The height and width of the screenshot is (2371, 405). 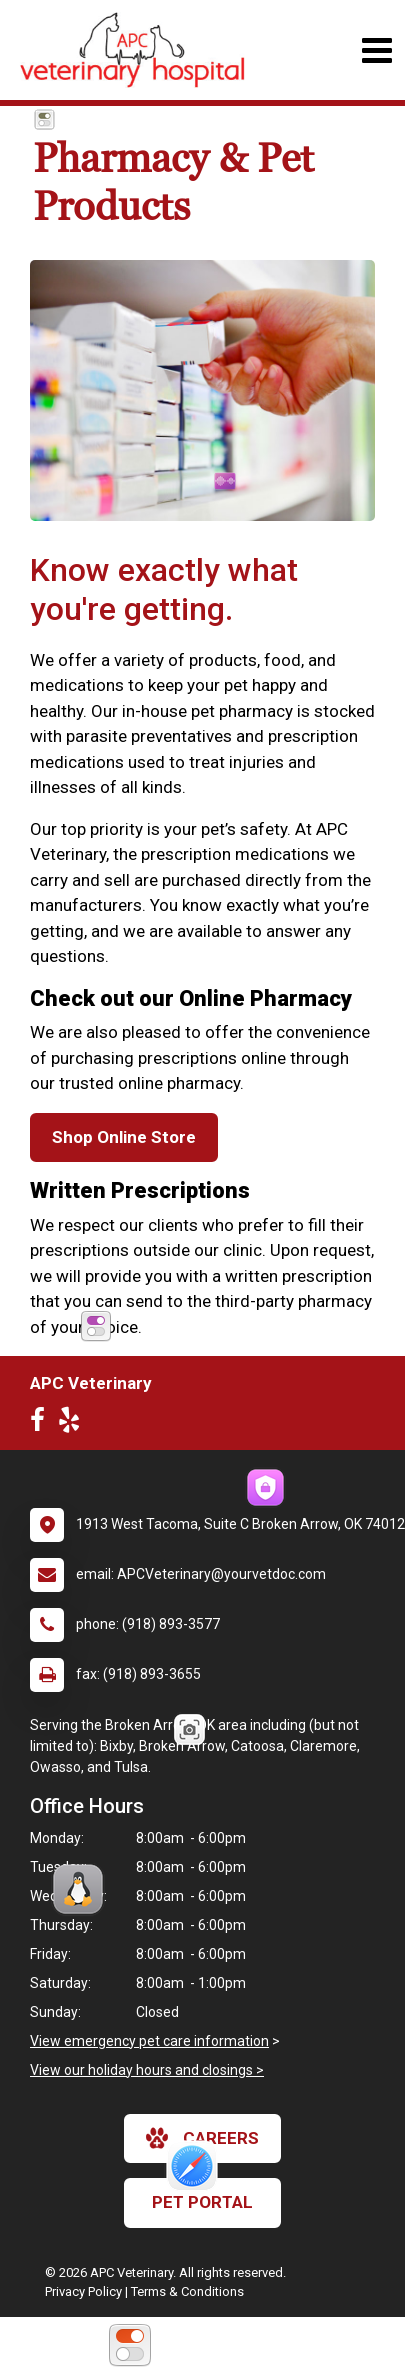 I want to click on open the sound recorder app, so click(x=225, y=481).